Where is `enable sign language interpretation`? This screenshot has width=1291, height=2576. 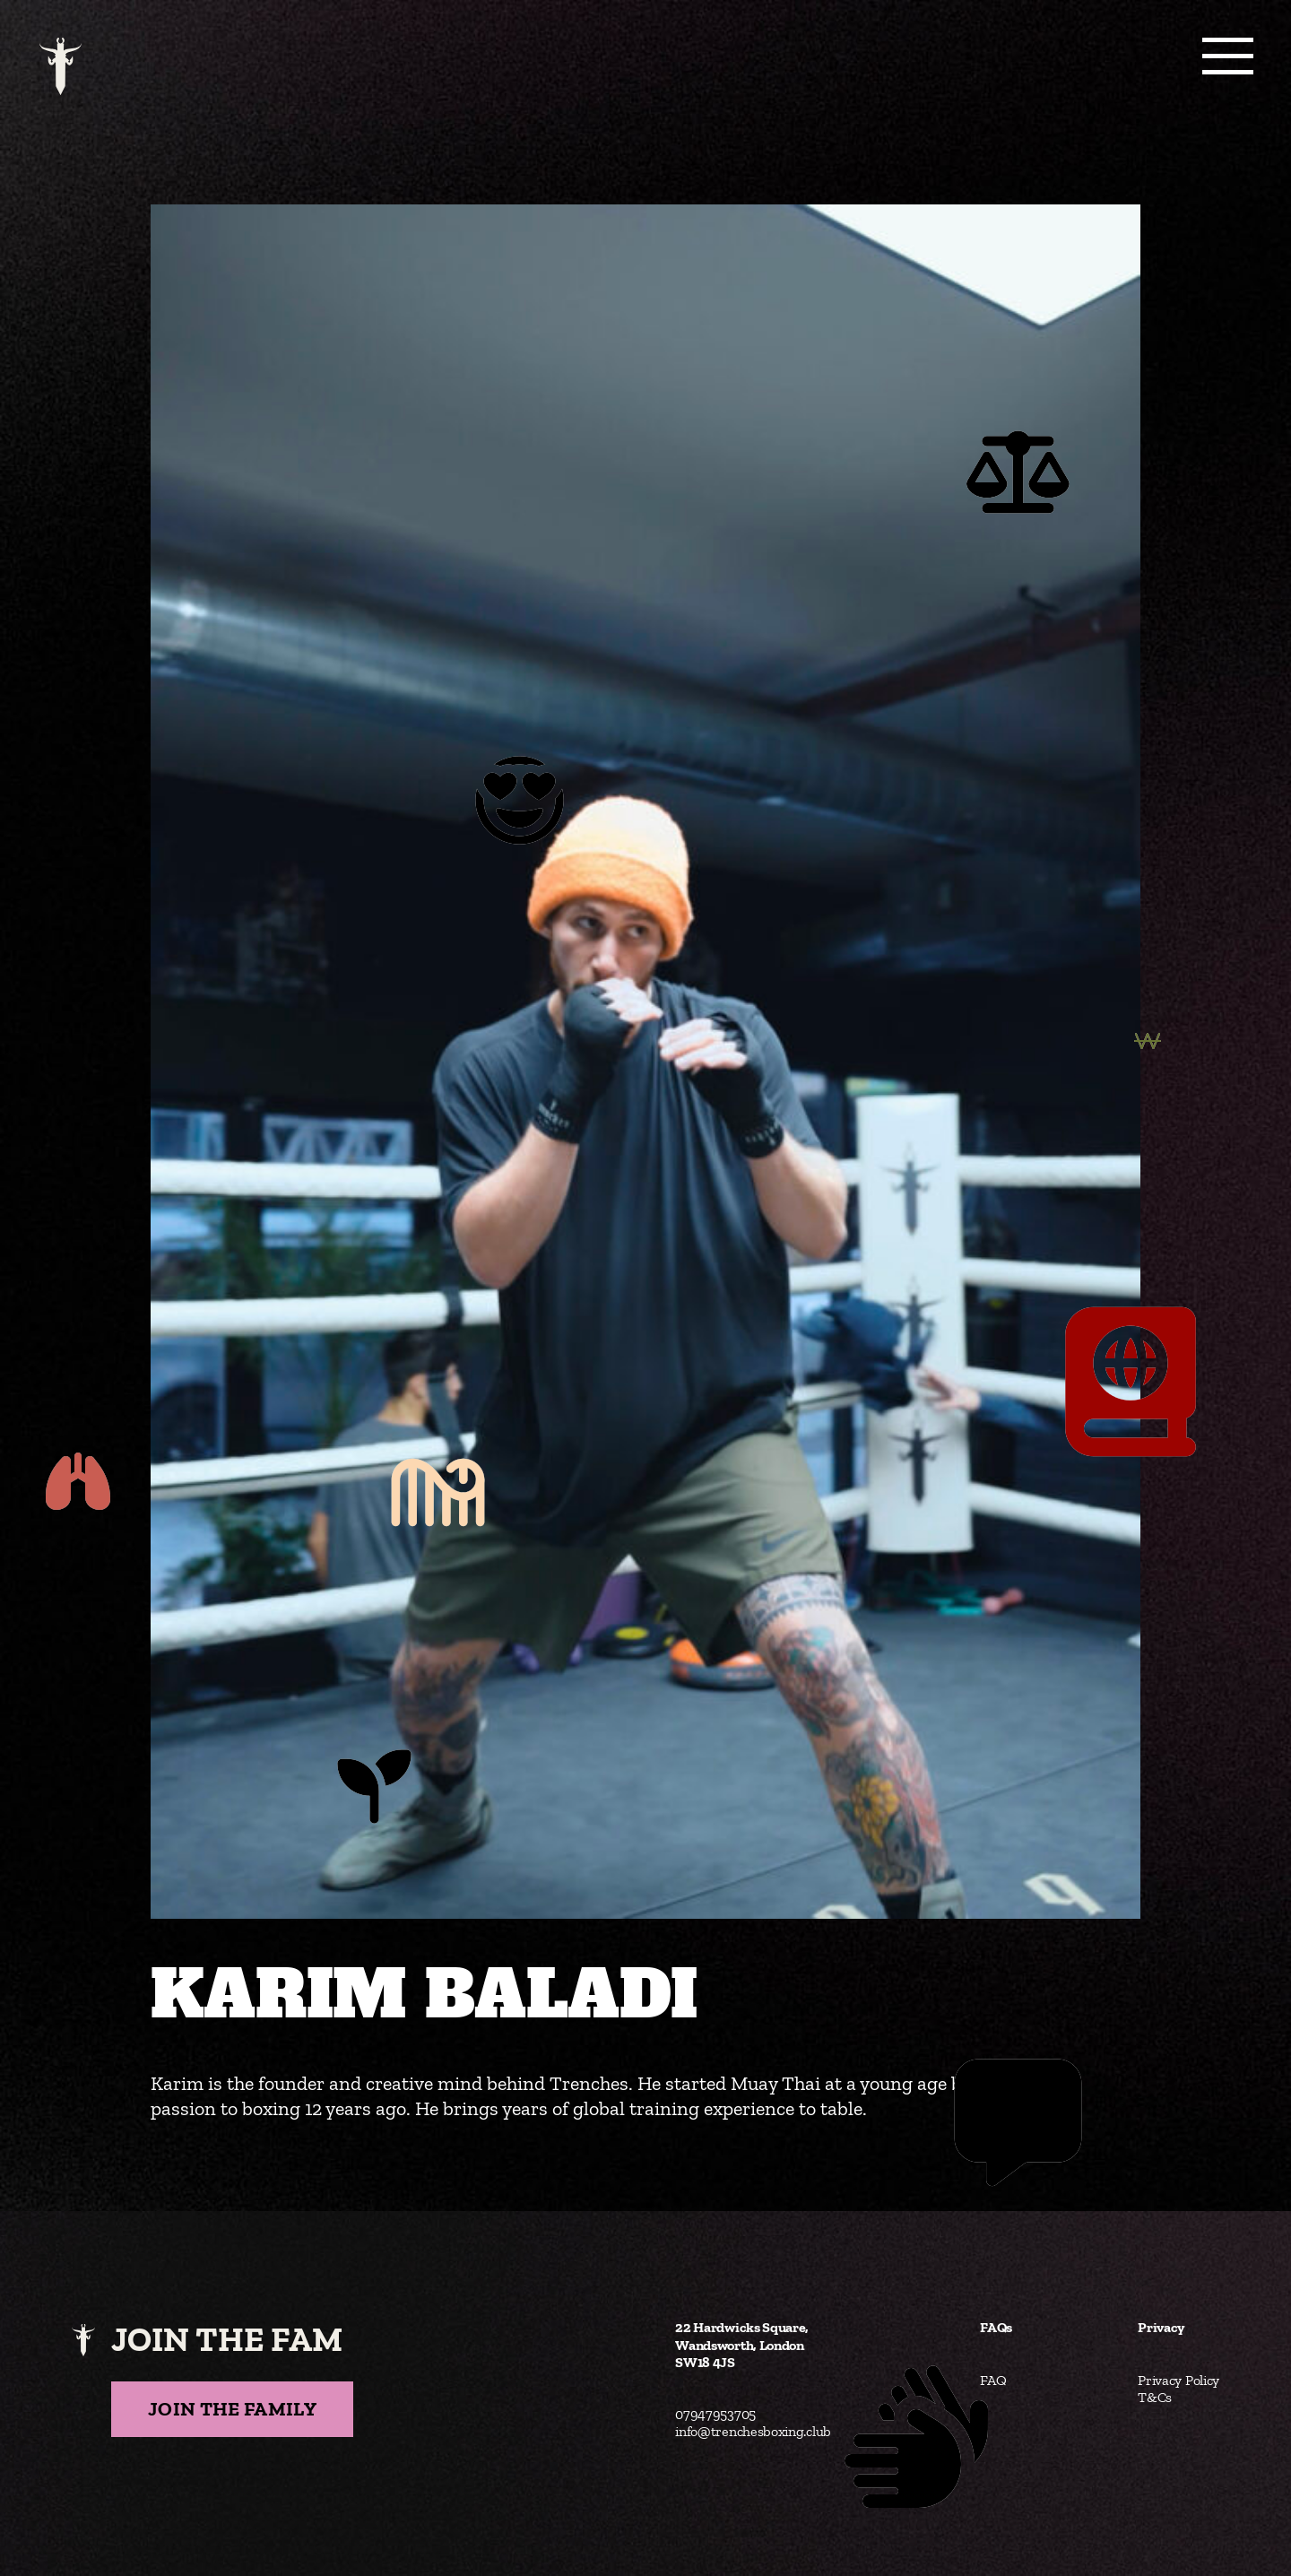 enable sign language interpretation is located at coordinates (916, 2436).